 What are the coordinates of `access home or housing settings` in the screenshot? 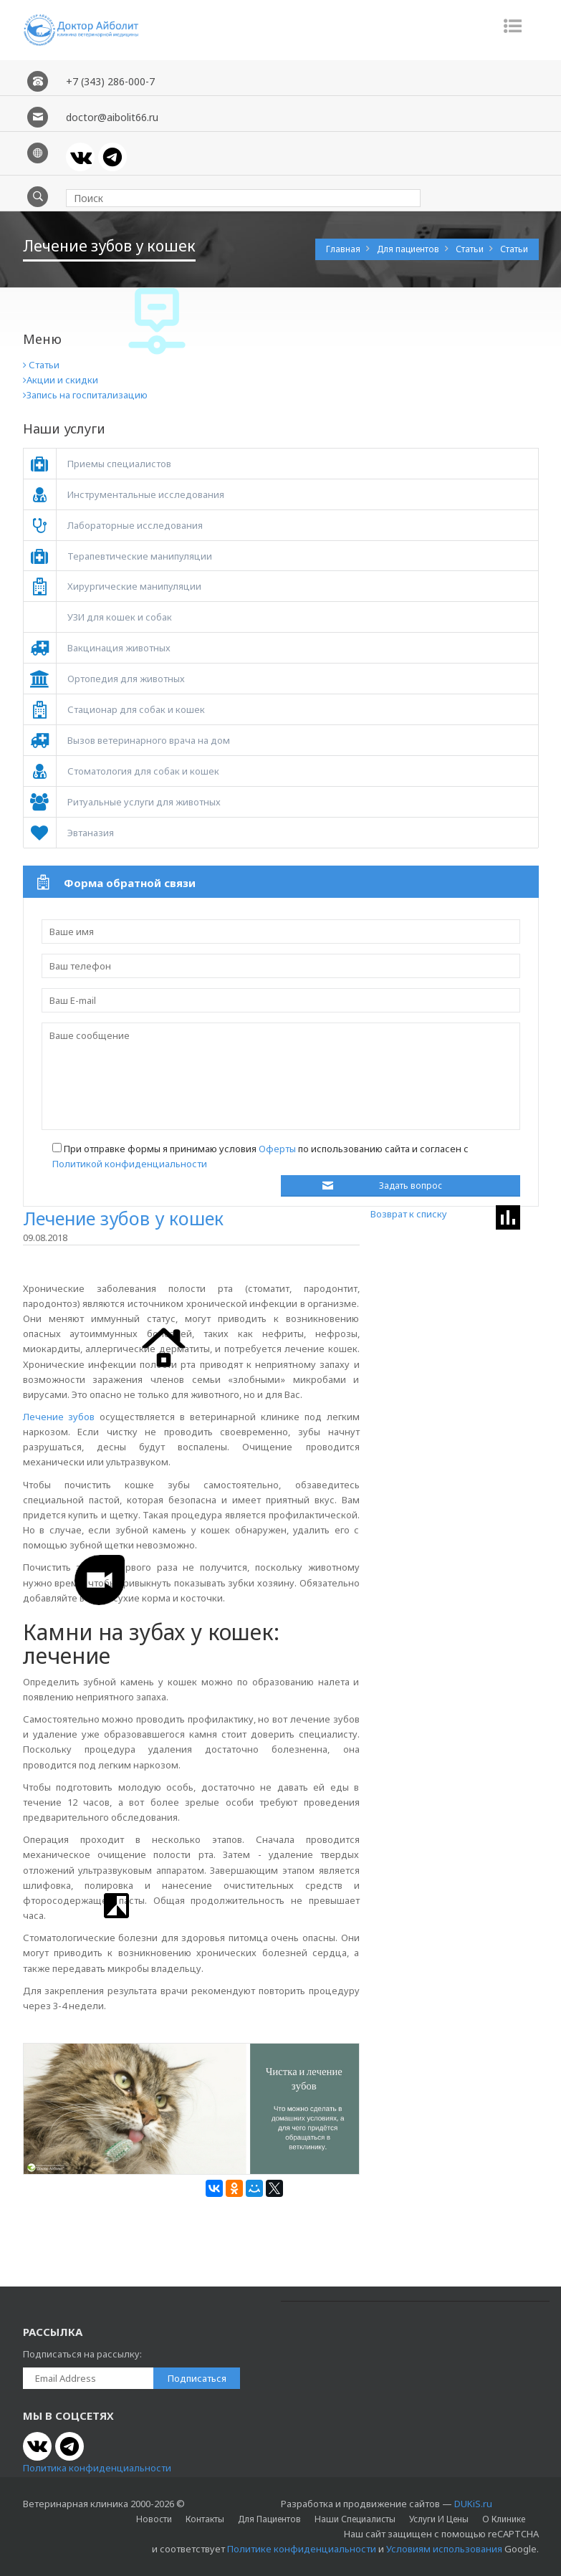 It's located at (163, 1348).